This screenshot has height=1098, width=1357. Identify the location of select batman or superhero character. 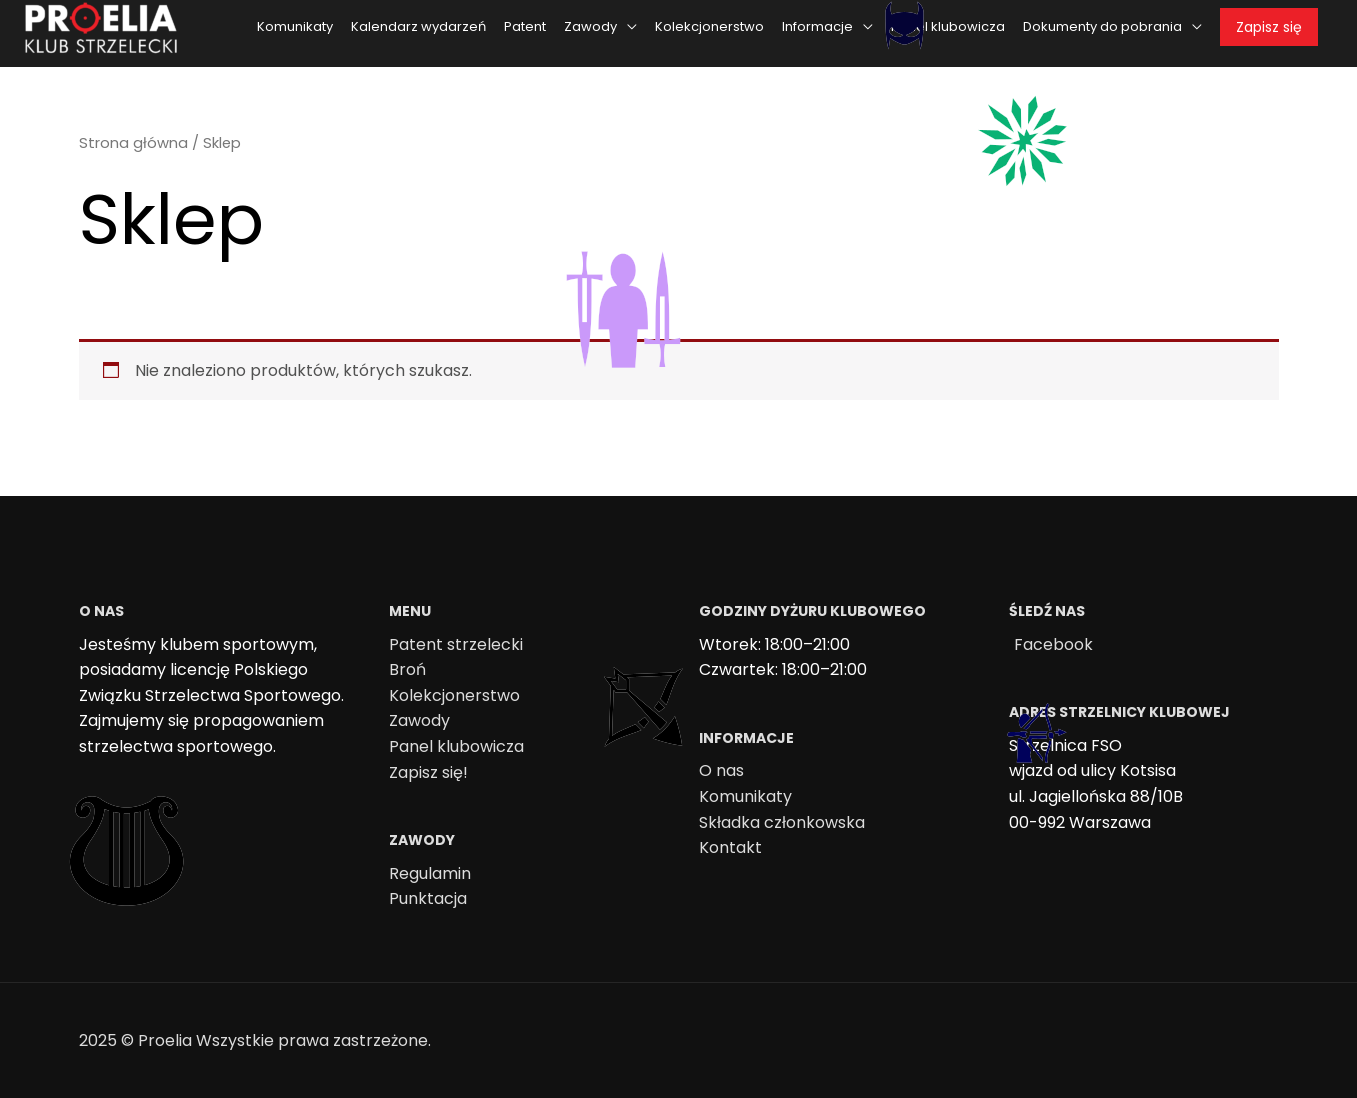
(904, 25).